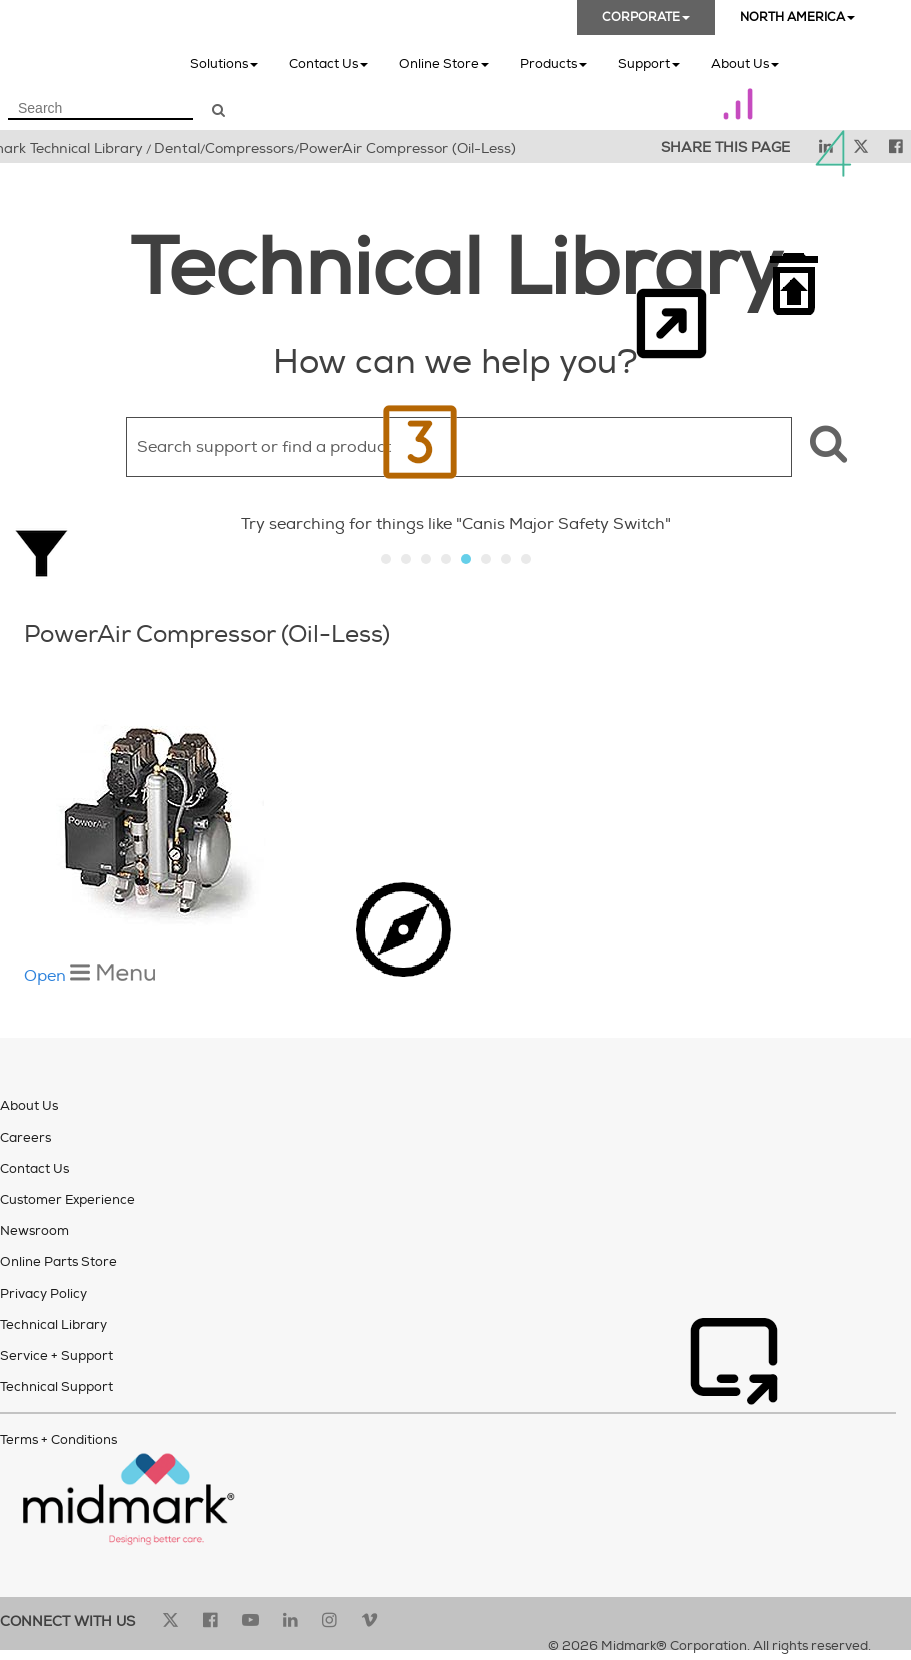 The height and width of the screenshot is (1660, 911). I want to click on restore a deleted item from trash, so click(794, 284).